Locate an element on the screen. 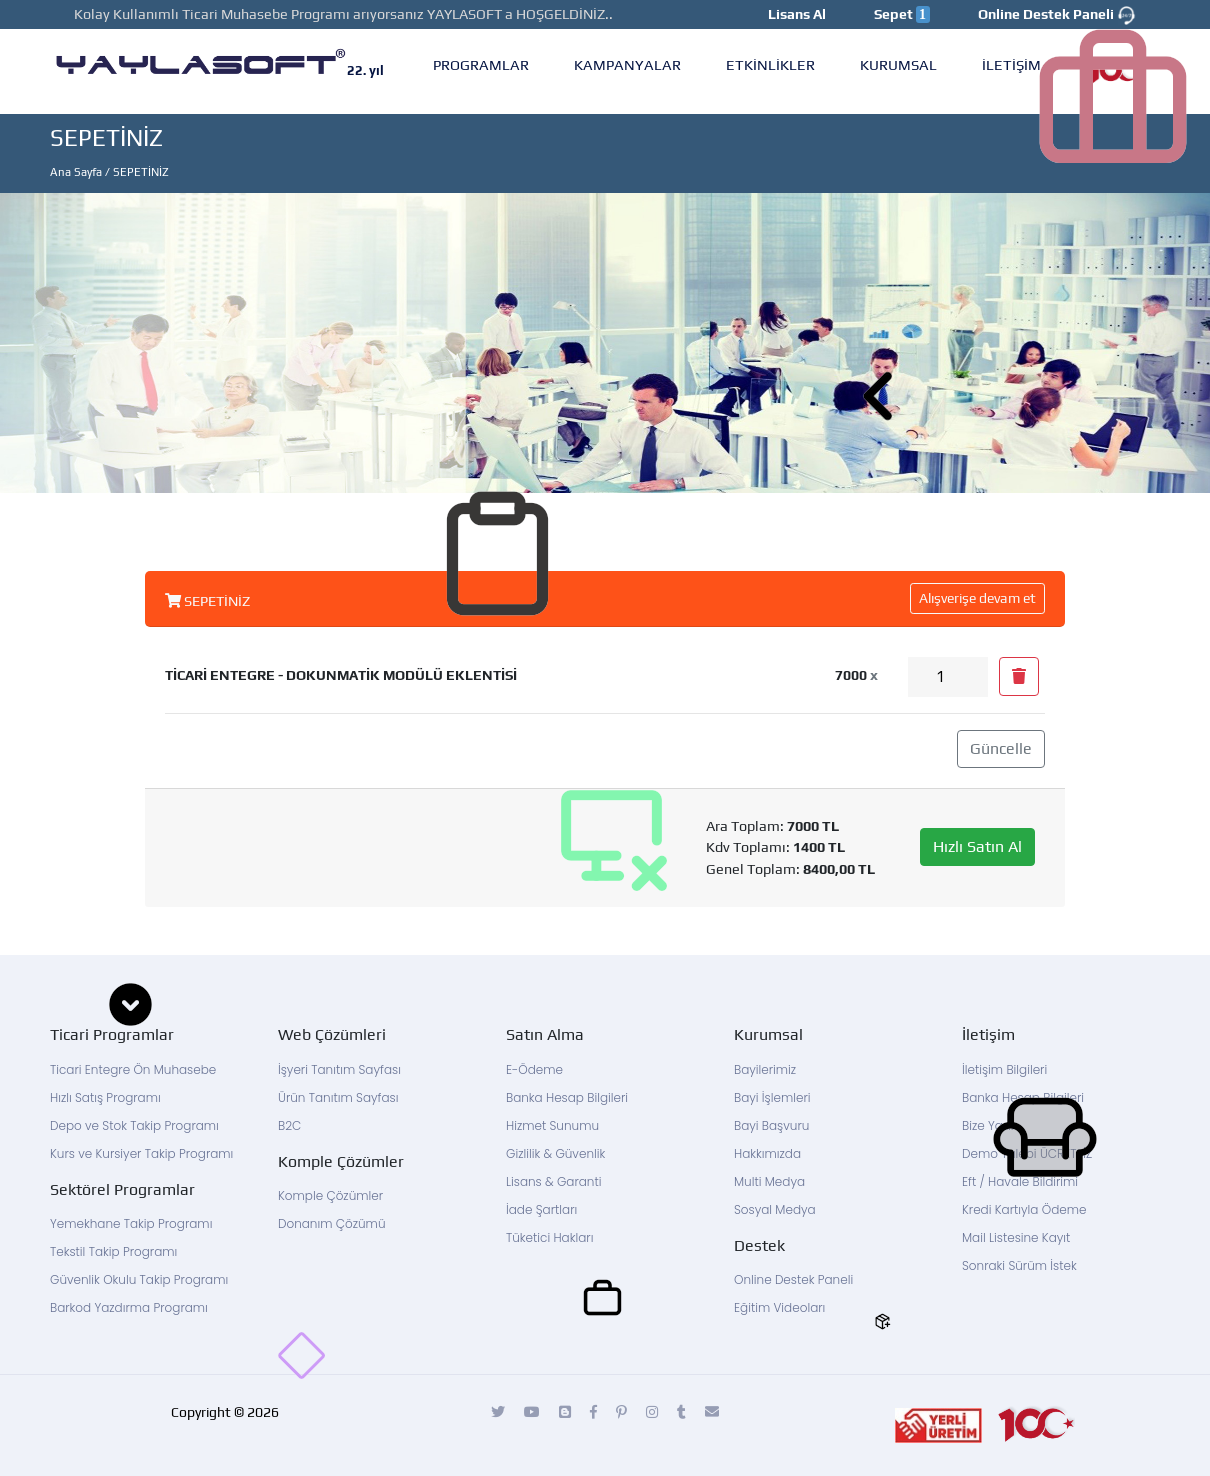 The width and height of the screenshot is (1210, 1476). indicates premium or pro feature is located at coordinates (301, 1355).